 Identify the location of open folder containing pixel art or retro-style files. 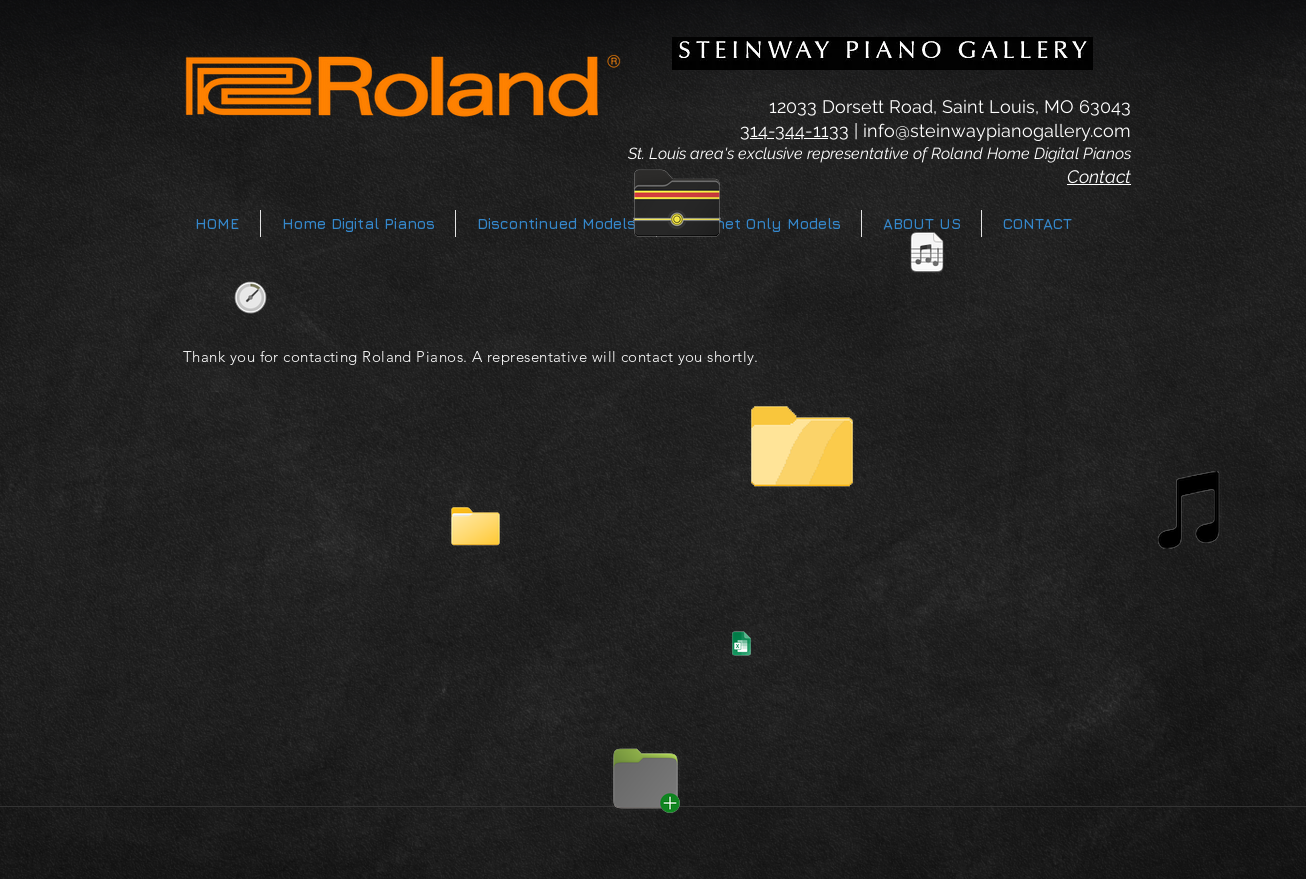
(802, 449).